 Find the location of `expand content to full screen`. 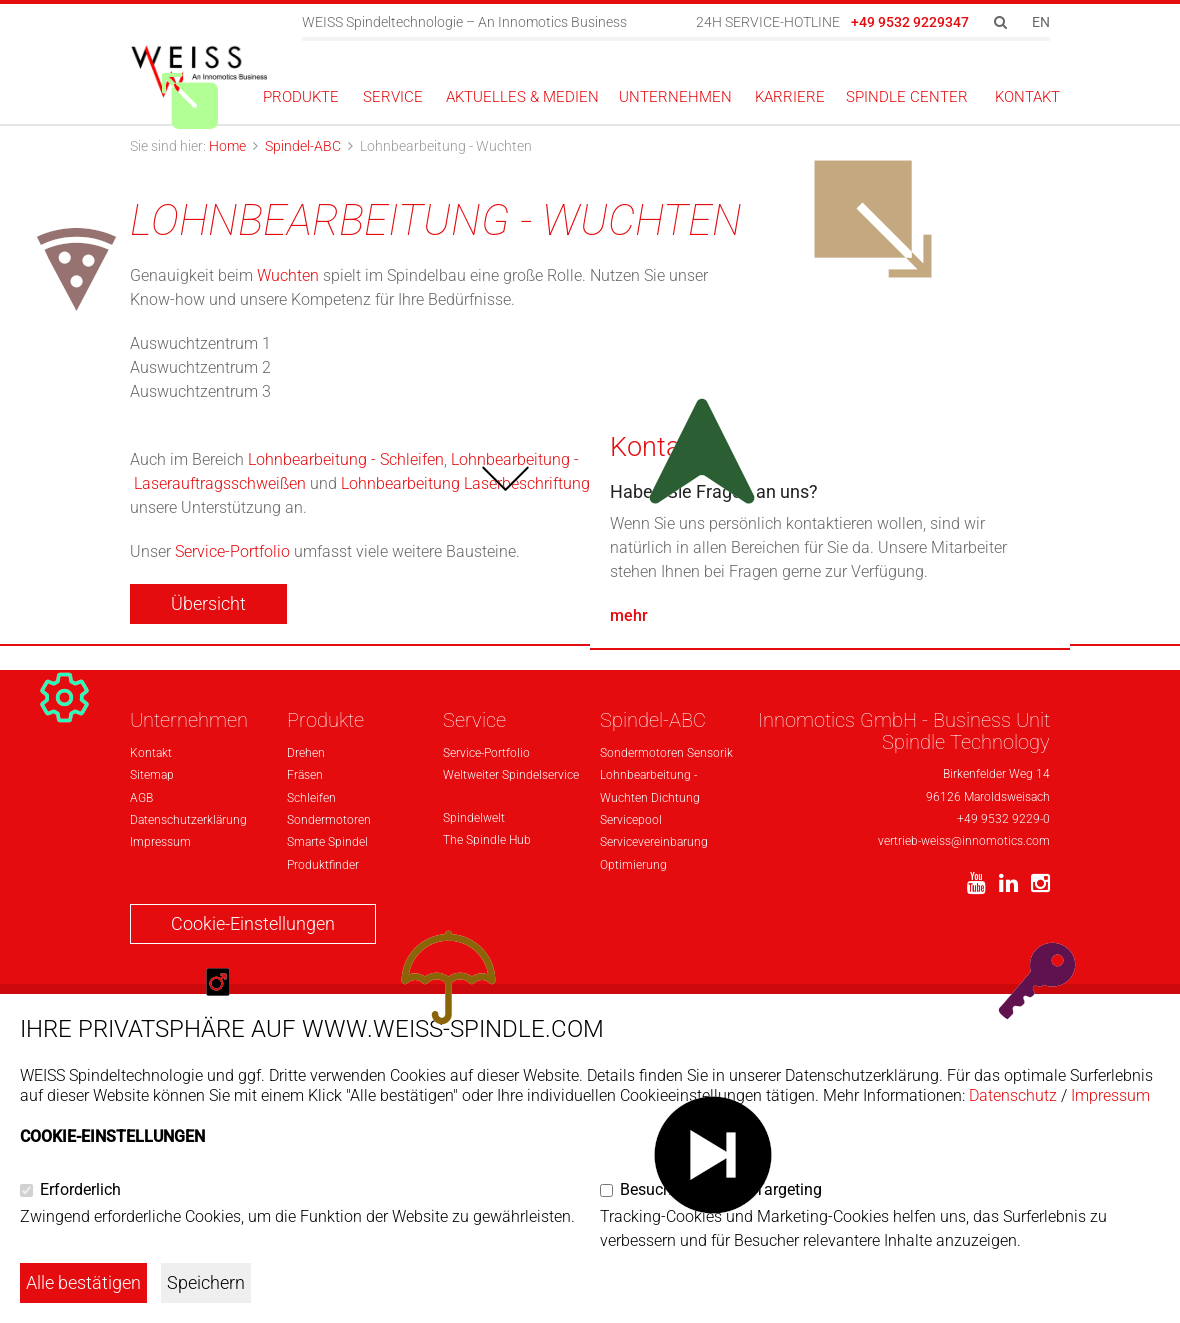

expand content to full screen is located at coordinates (873, 219).